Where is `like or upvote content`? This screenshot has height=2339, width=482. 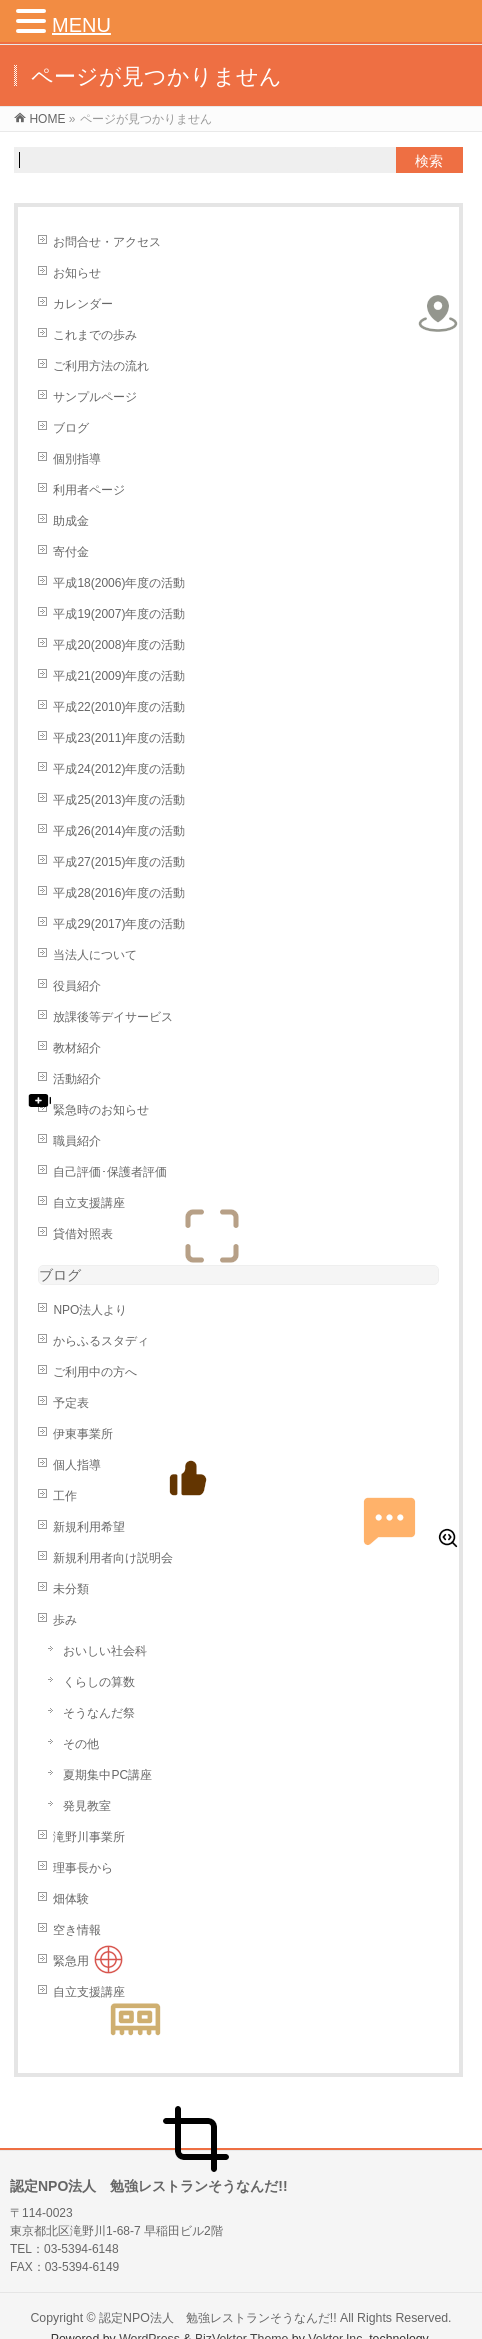
like or upvote content is located at coordinates (189, 1478).